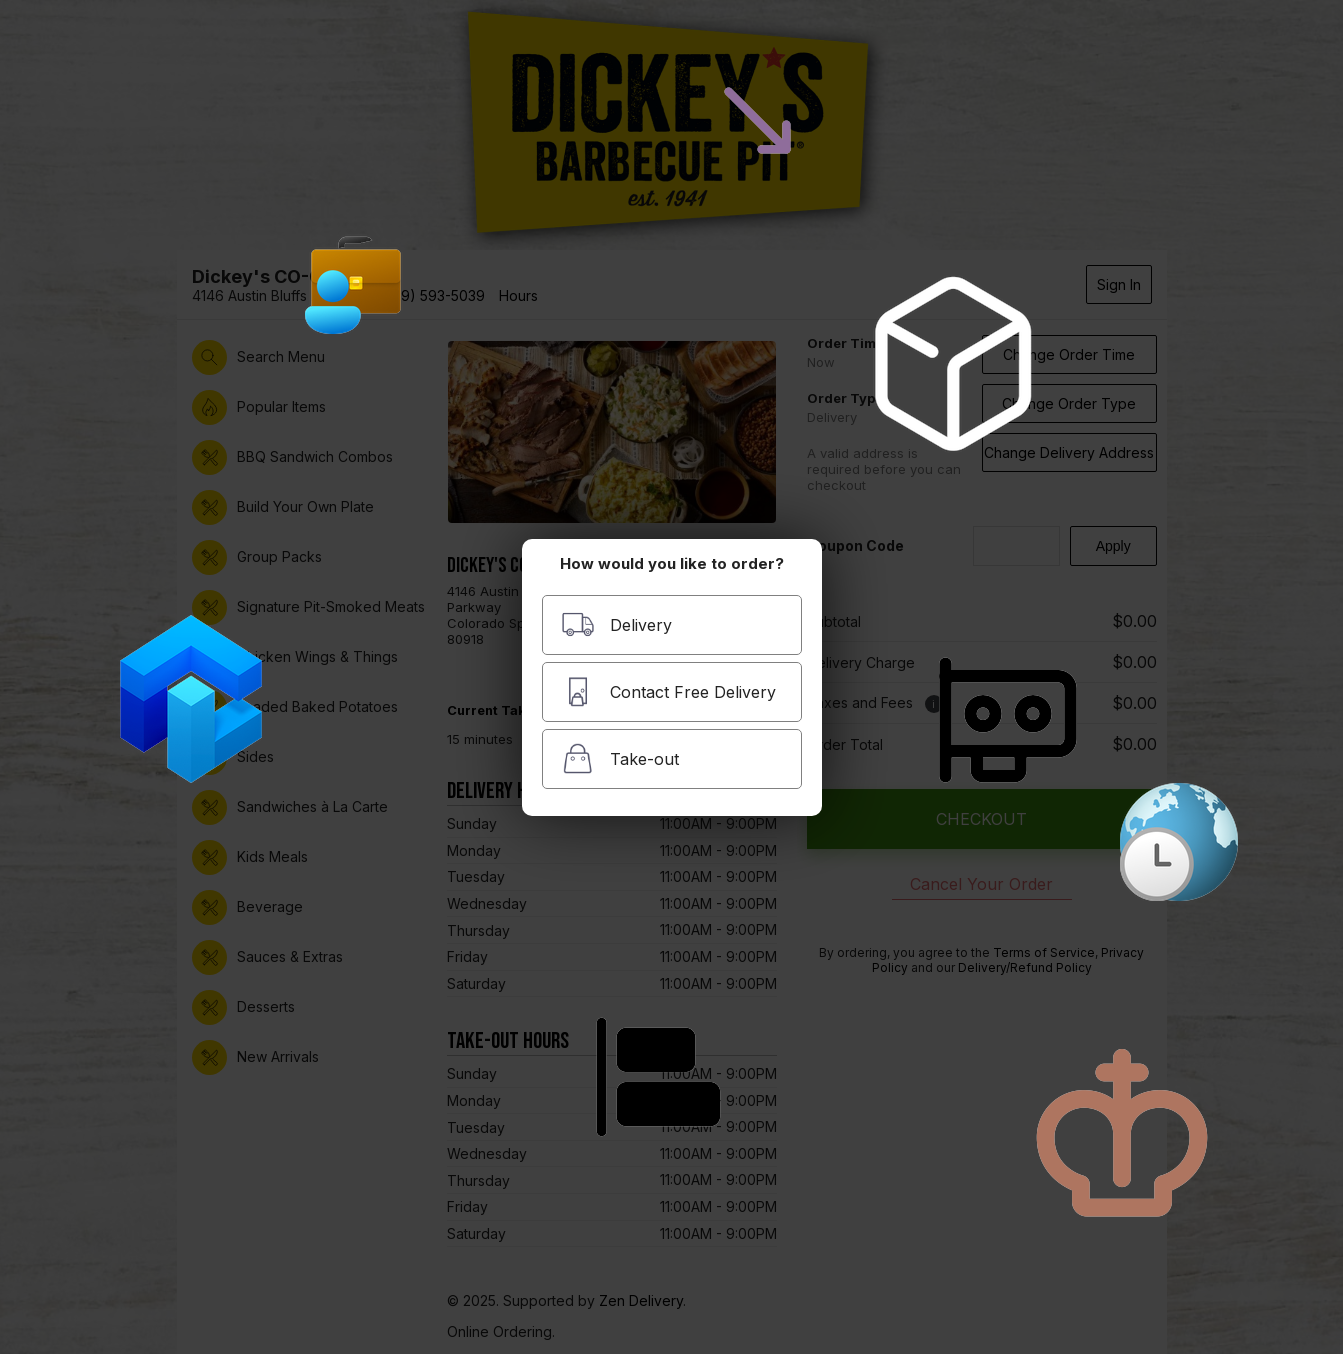  What do you see at coordinates (1122, 1143) in the screenshot?
I see `indicates premium or royal status` at bounding box center [1122, 1143].